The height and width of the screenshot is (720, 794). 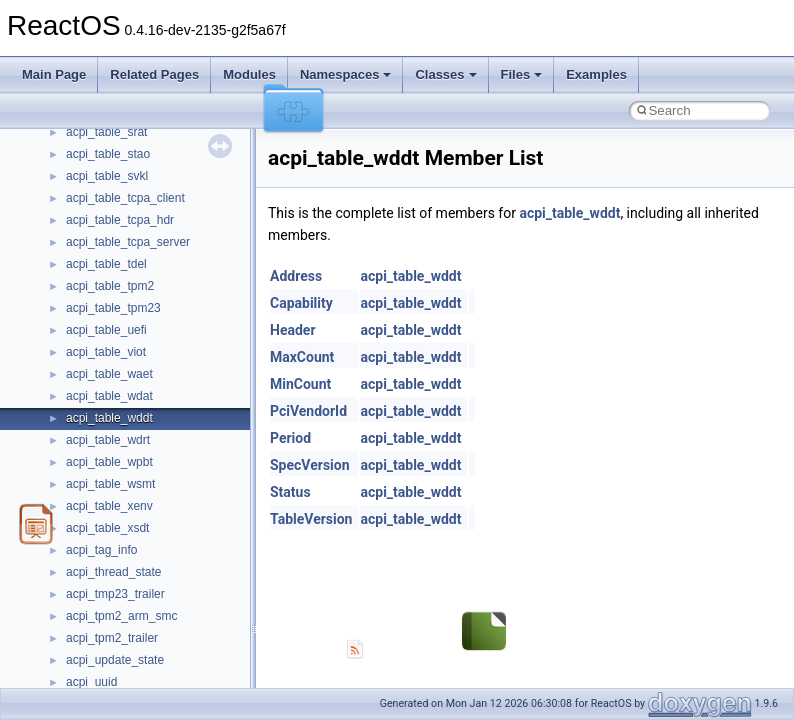 I want to click on libreoffice impress presentation template file, so click(x=36, y=524).